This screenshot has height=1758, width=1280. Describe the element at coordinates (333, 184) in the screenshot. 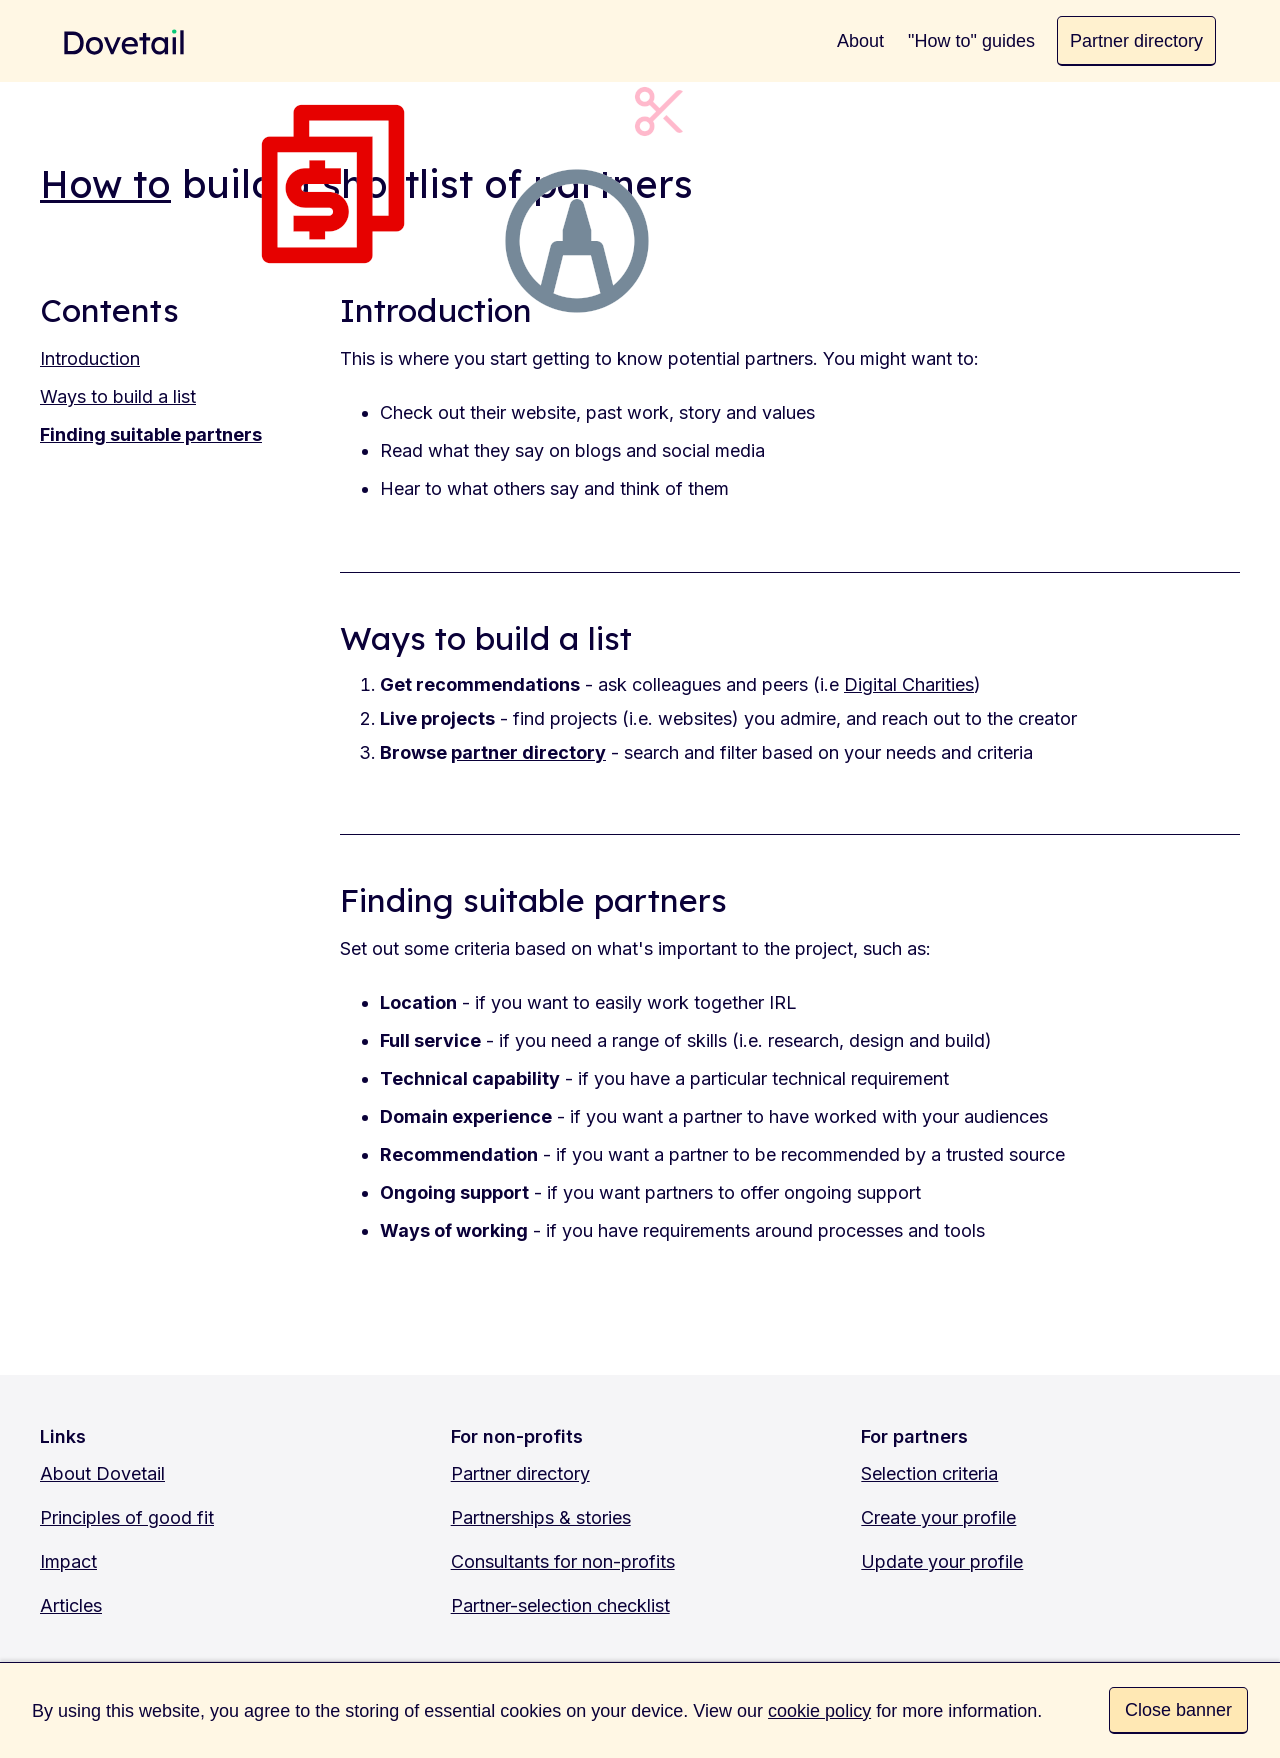

I see `view currency or financial documents` at that location.